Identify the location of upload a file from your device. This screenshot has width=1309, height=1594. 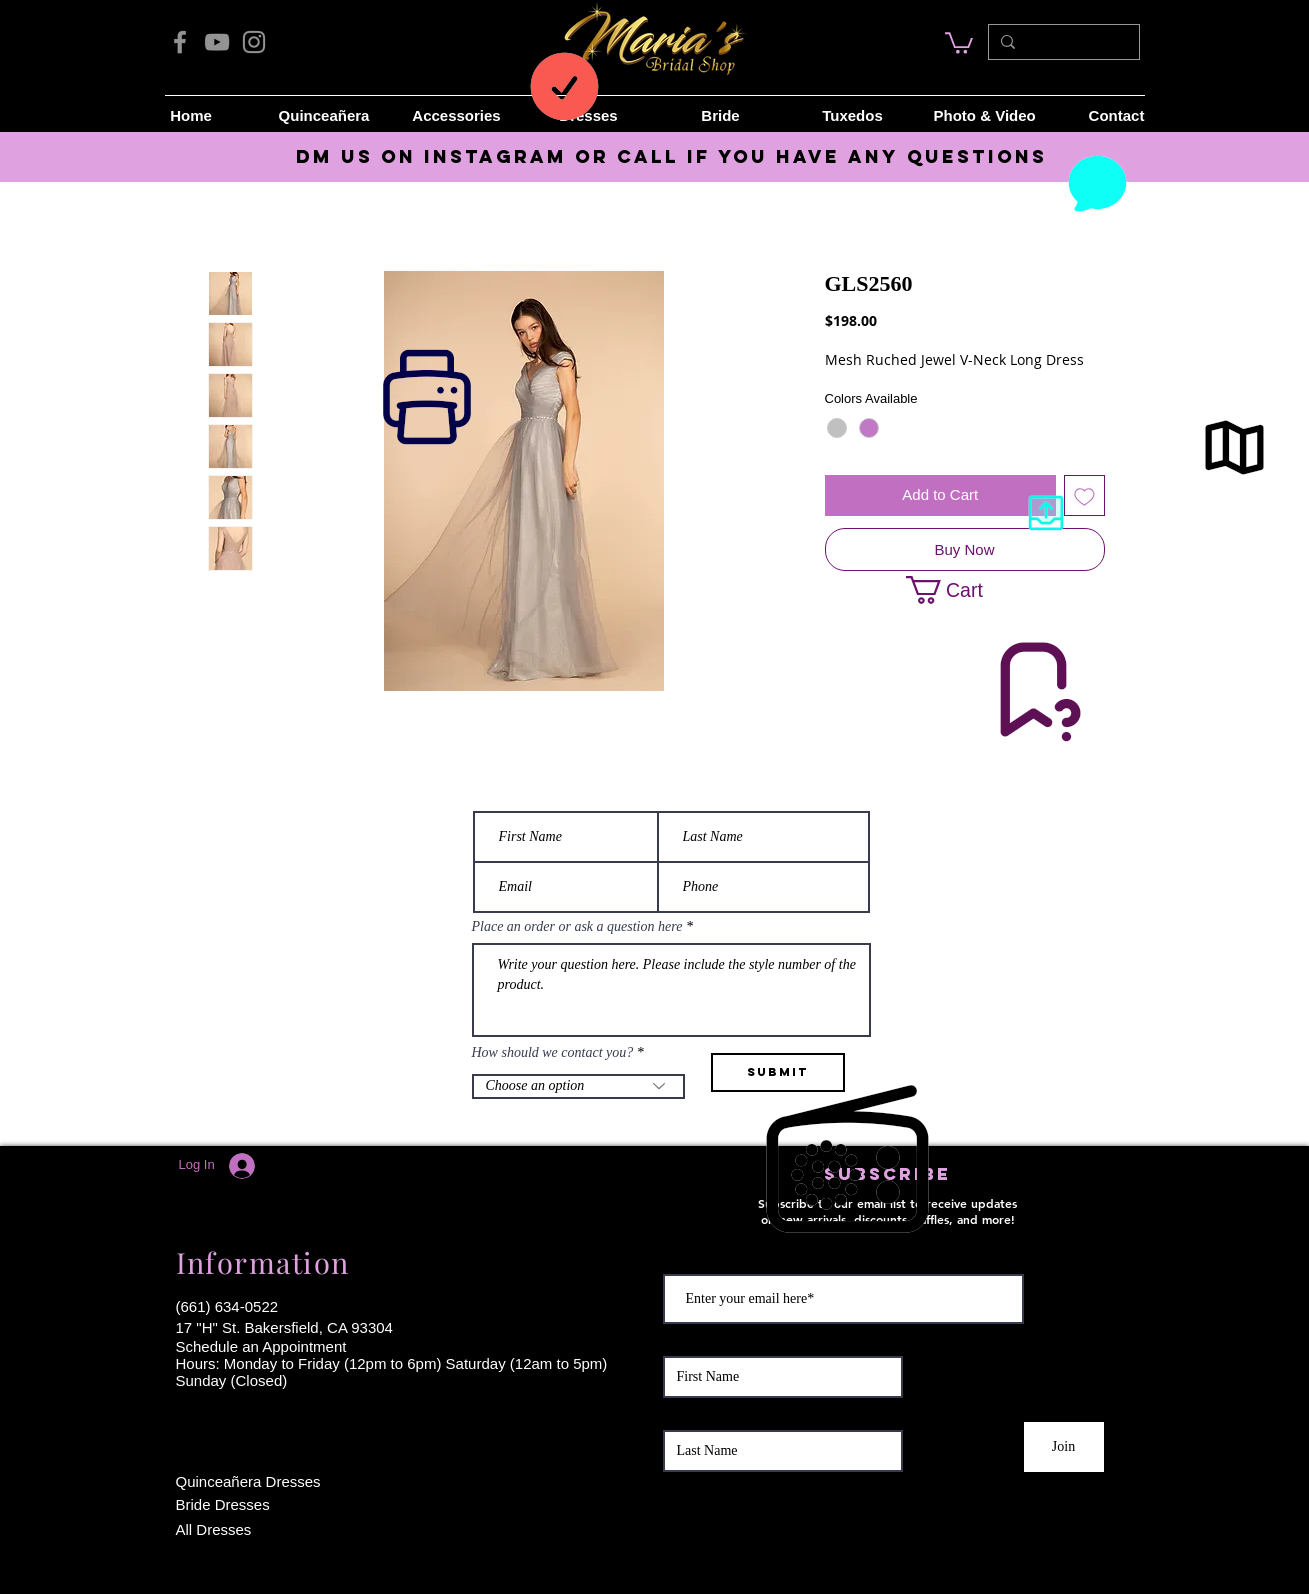
(1046, 513).